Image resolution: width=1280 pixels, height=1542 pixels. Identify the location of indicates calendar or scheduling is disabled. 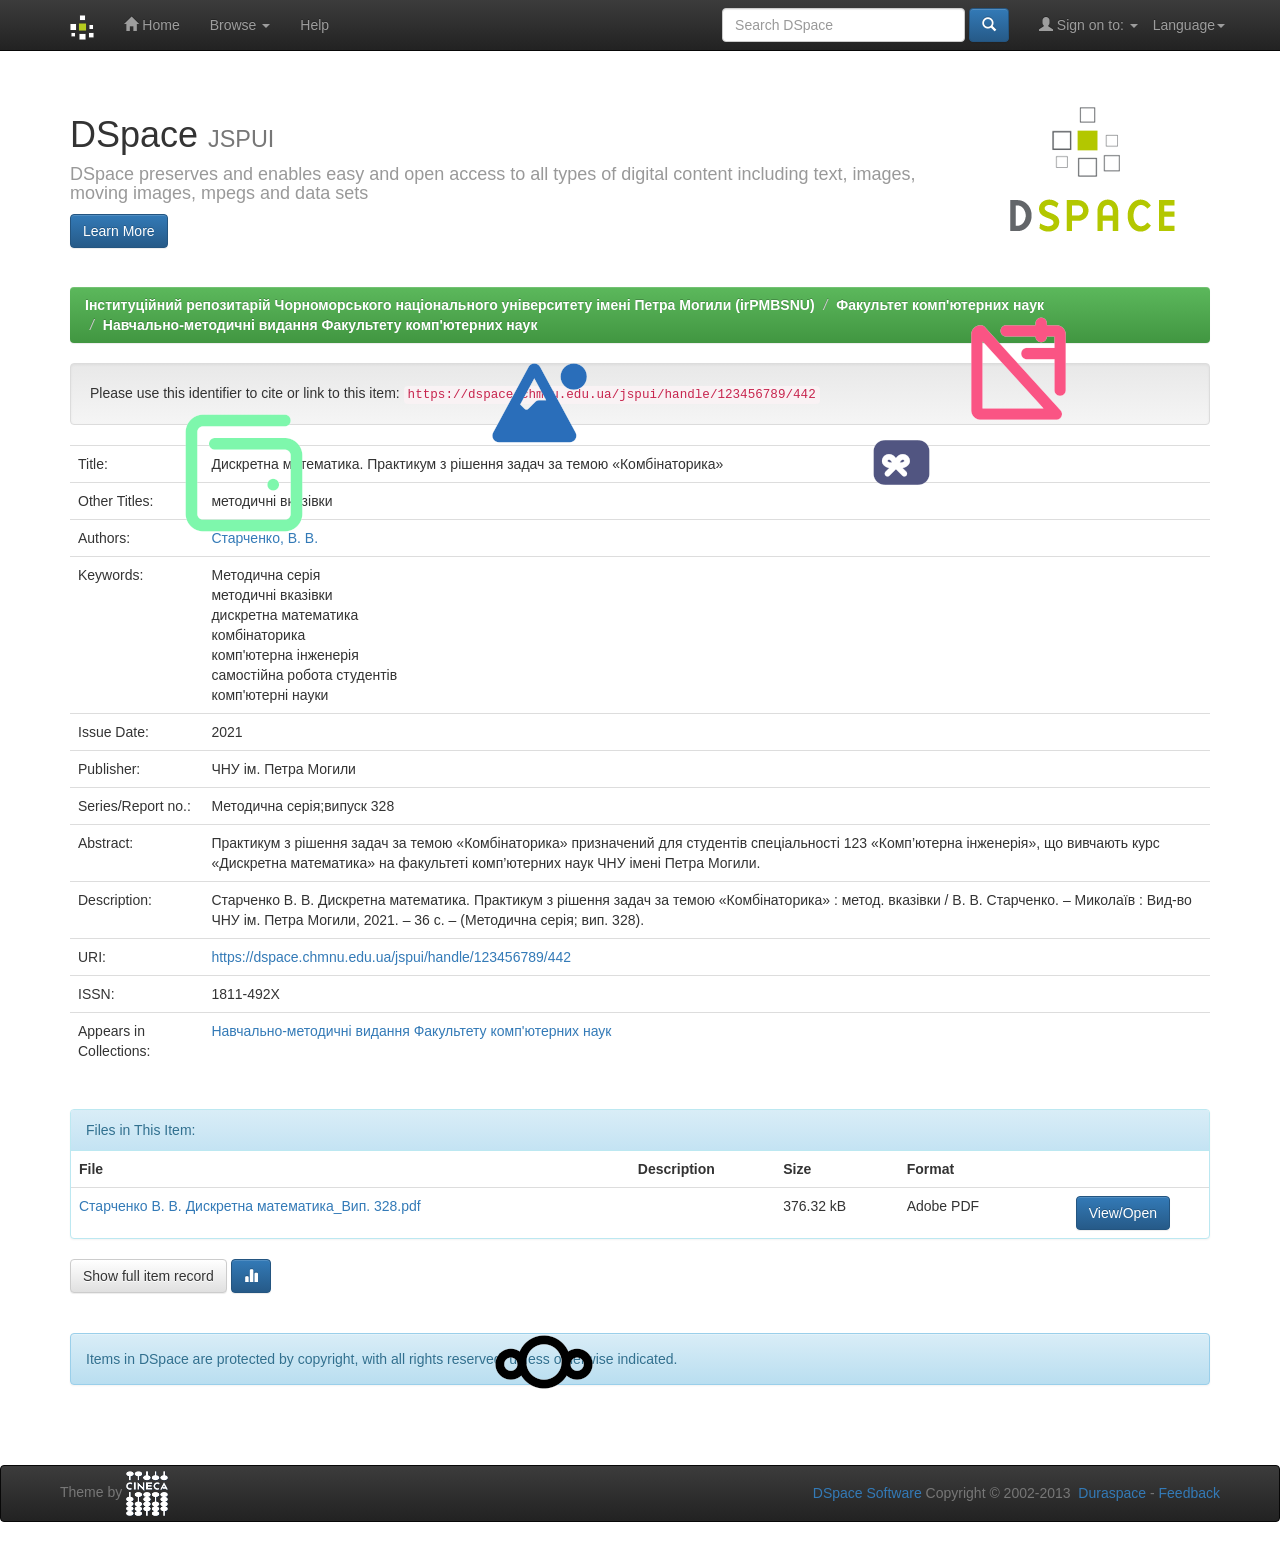
(1018, 372).